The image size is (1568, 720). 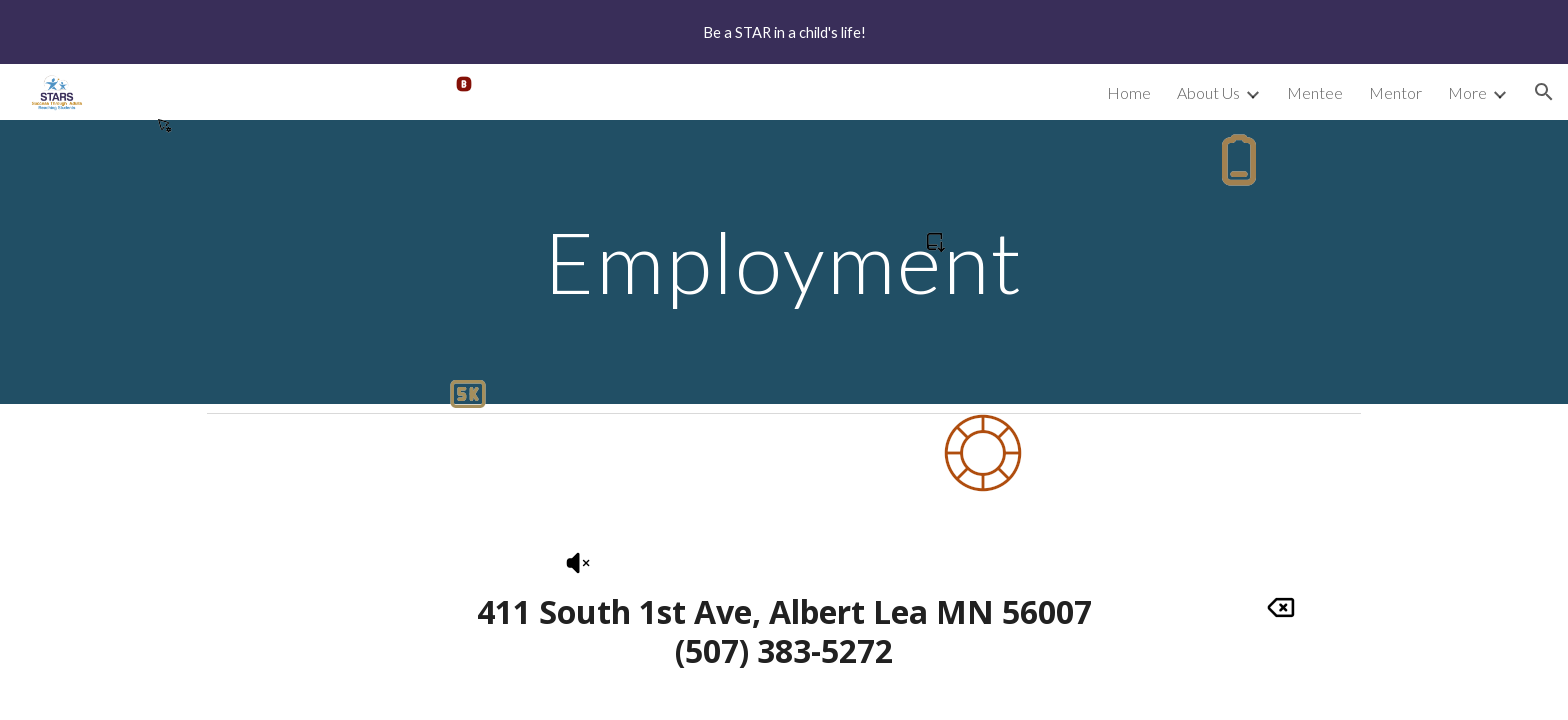 I want to click on access casino or gambling games, so click(x=983, y=453).